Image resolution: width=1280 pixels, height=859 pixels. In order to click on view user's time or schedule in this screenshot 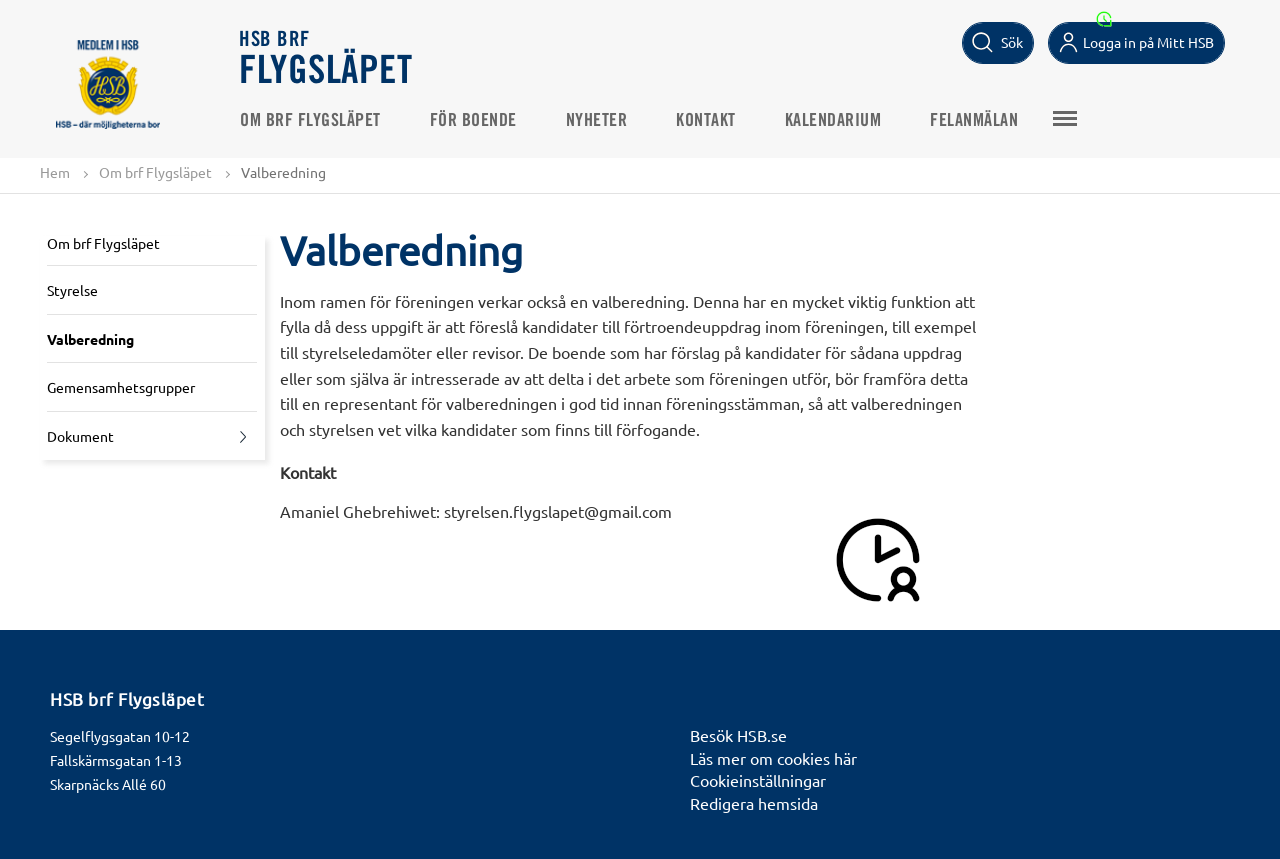, I will do `click(878, 560)`.